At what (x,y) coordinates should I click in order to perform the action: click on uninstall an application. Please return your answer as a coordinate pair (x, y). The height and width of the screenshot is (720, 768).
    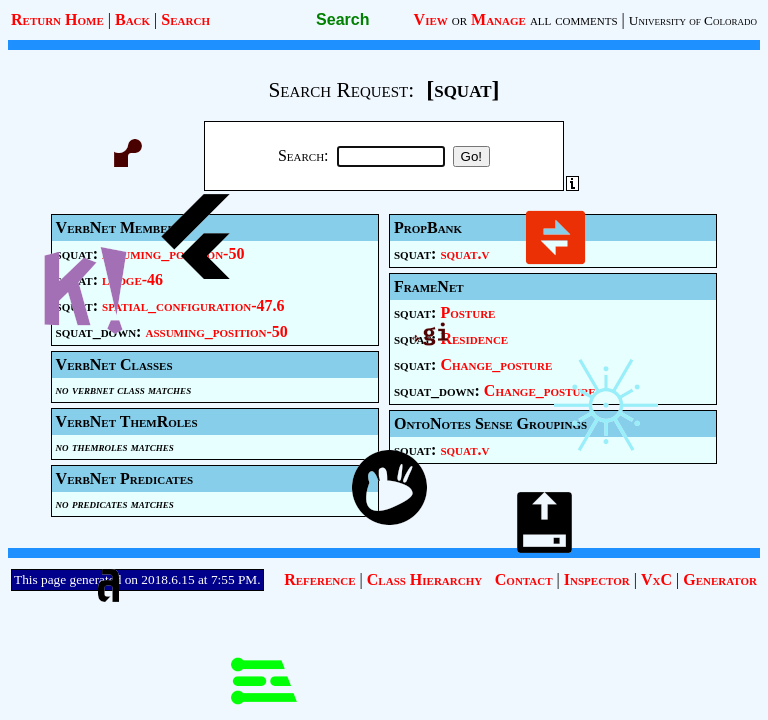
    Looking at the image, I should click on (544, 522).